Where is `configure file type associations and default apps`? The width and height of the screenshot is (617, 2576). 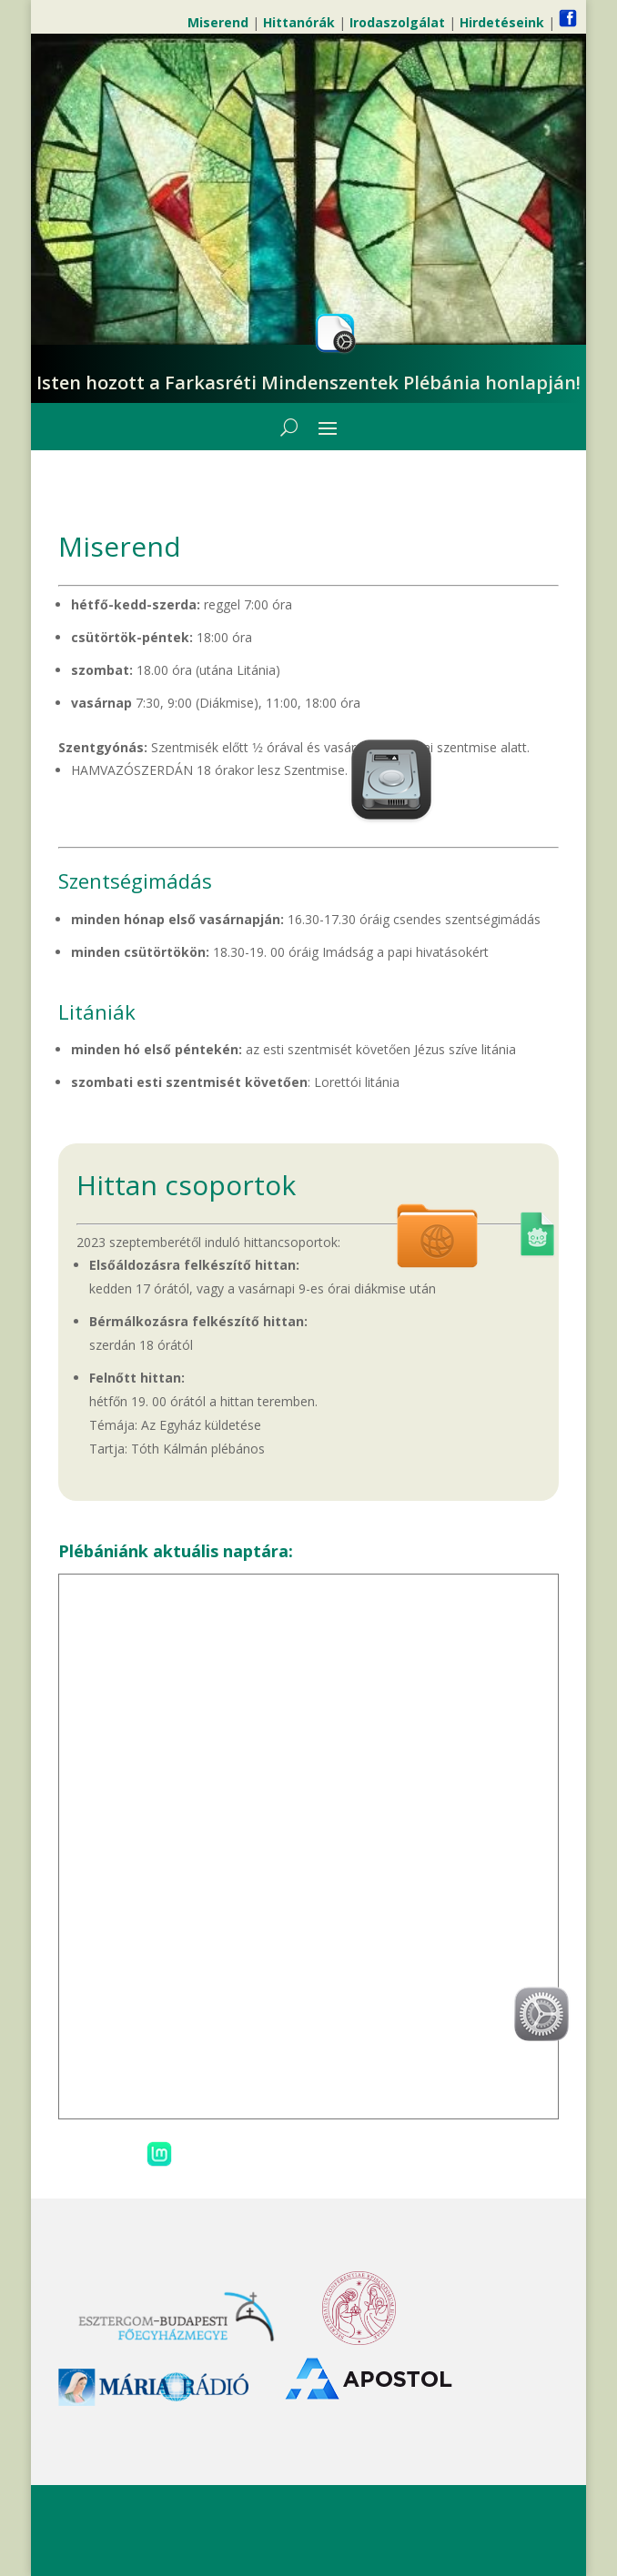 configure file type associations and default apps is located at coordinates (335, 333).